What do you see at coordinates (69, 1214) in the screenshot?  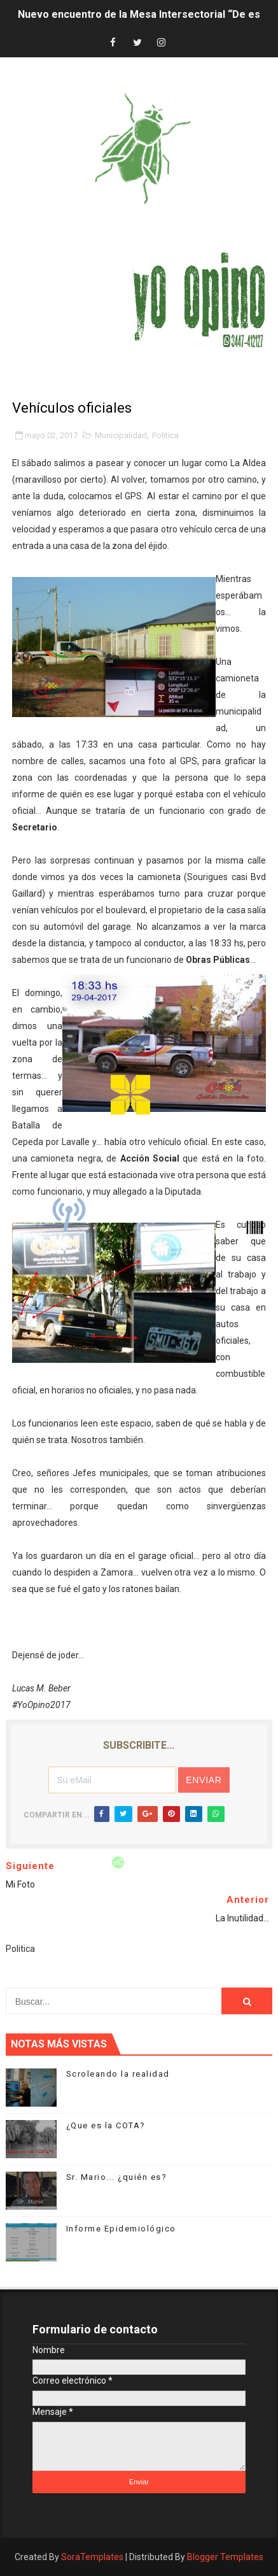 I see `podcast index logo` at bounding box center [69, 1214].